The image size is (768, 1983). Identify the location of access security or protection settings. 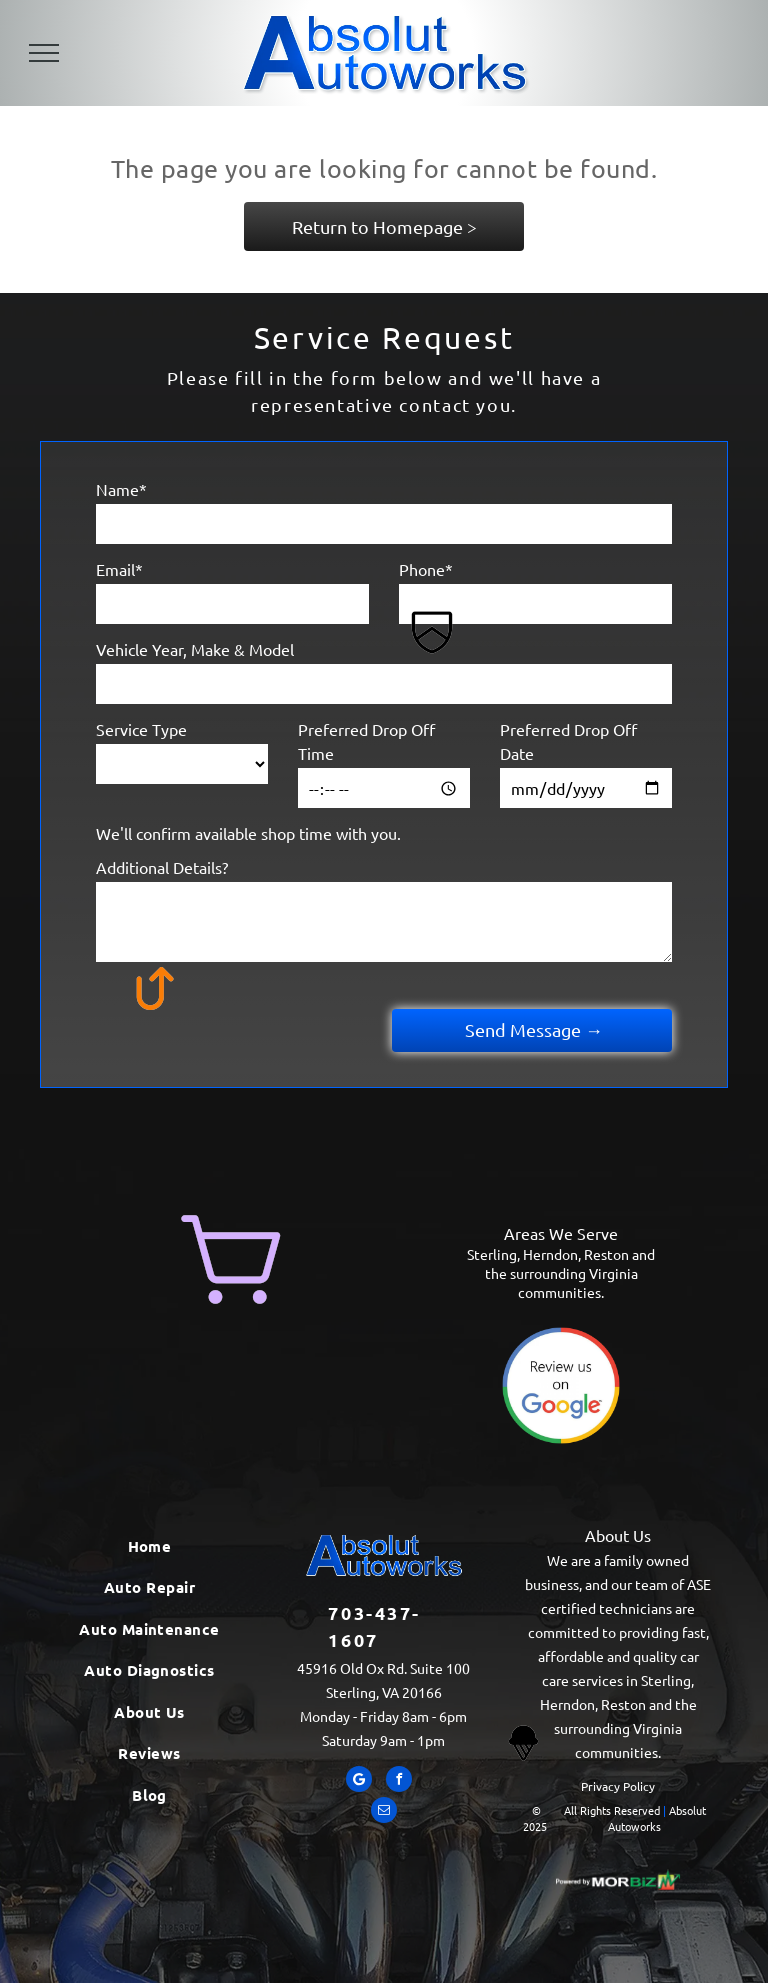
(432, 630).